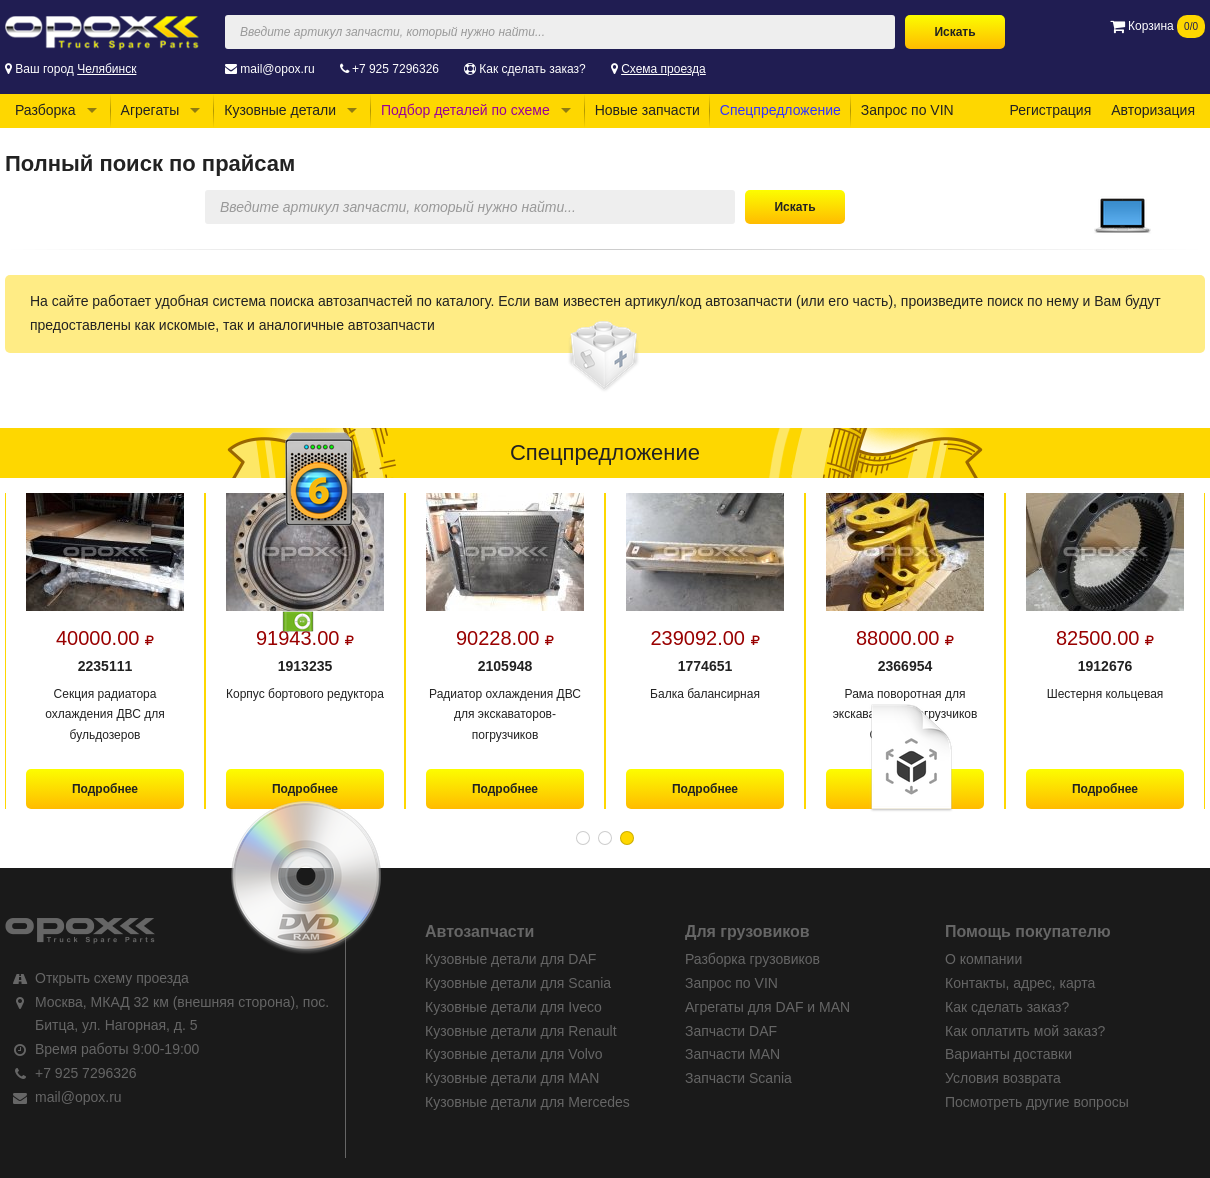 The height and width of the screenshot is (1178, 1210). Describe the element at coordinates (604, 355) in the screenshot. I see `scripting addition or plugin component for script editor` at that location.